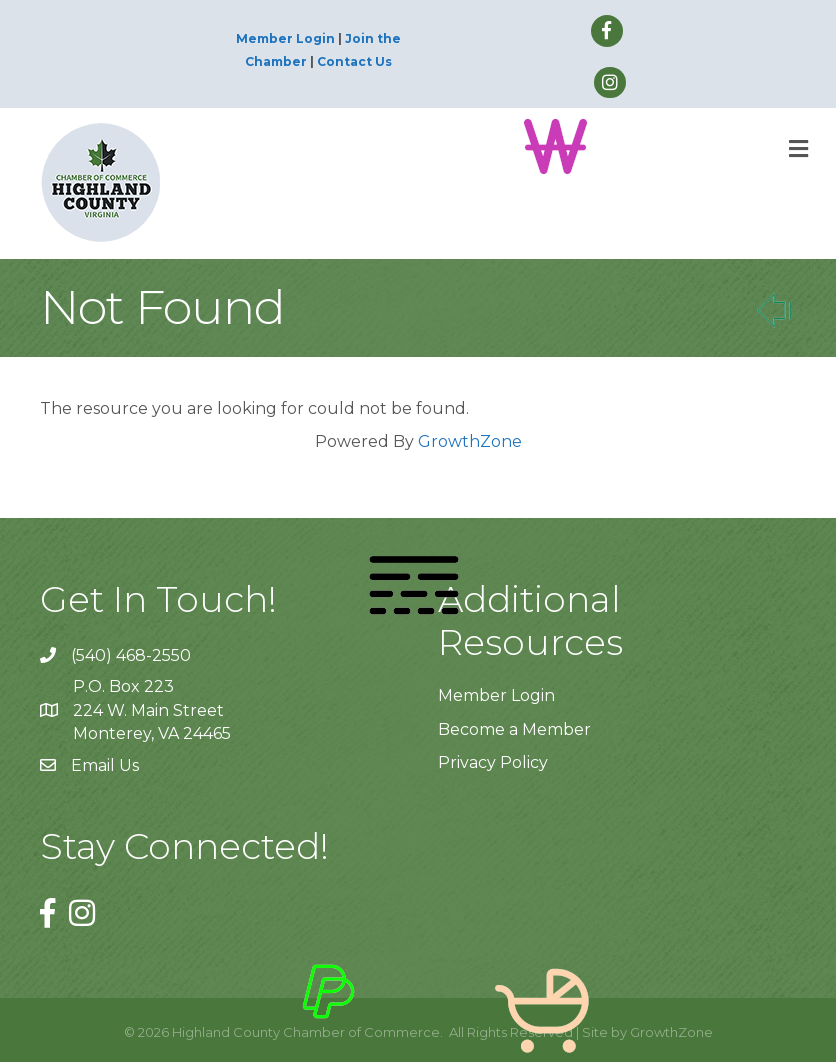  I want to click on go back to previous screen, so click(775, 310).